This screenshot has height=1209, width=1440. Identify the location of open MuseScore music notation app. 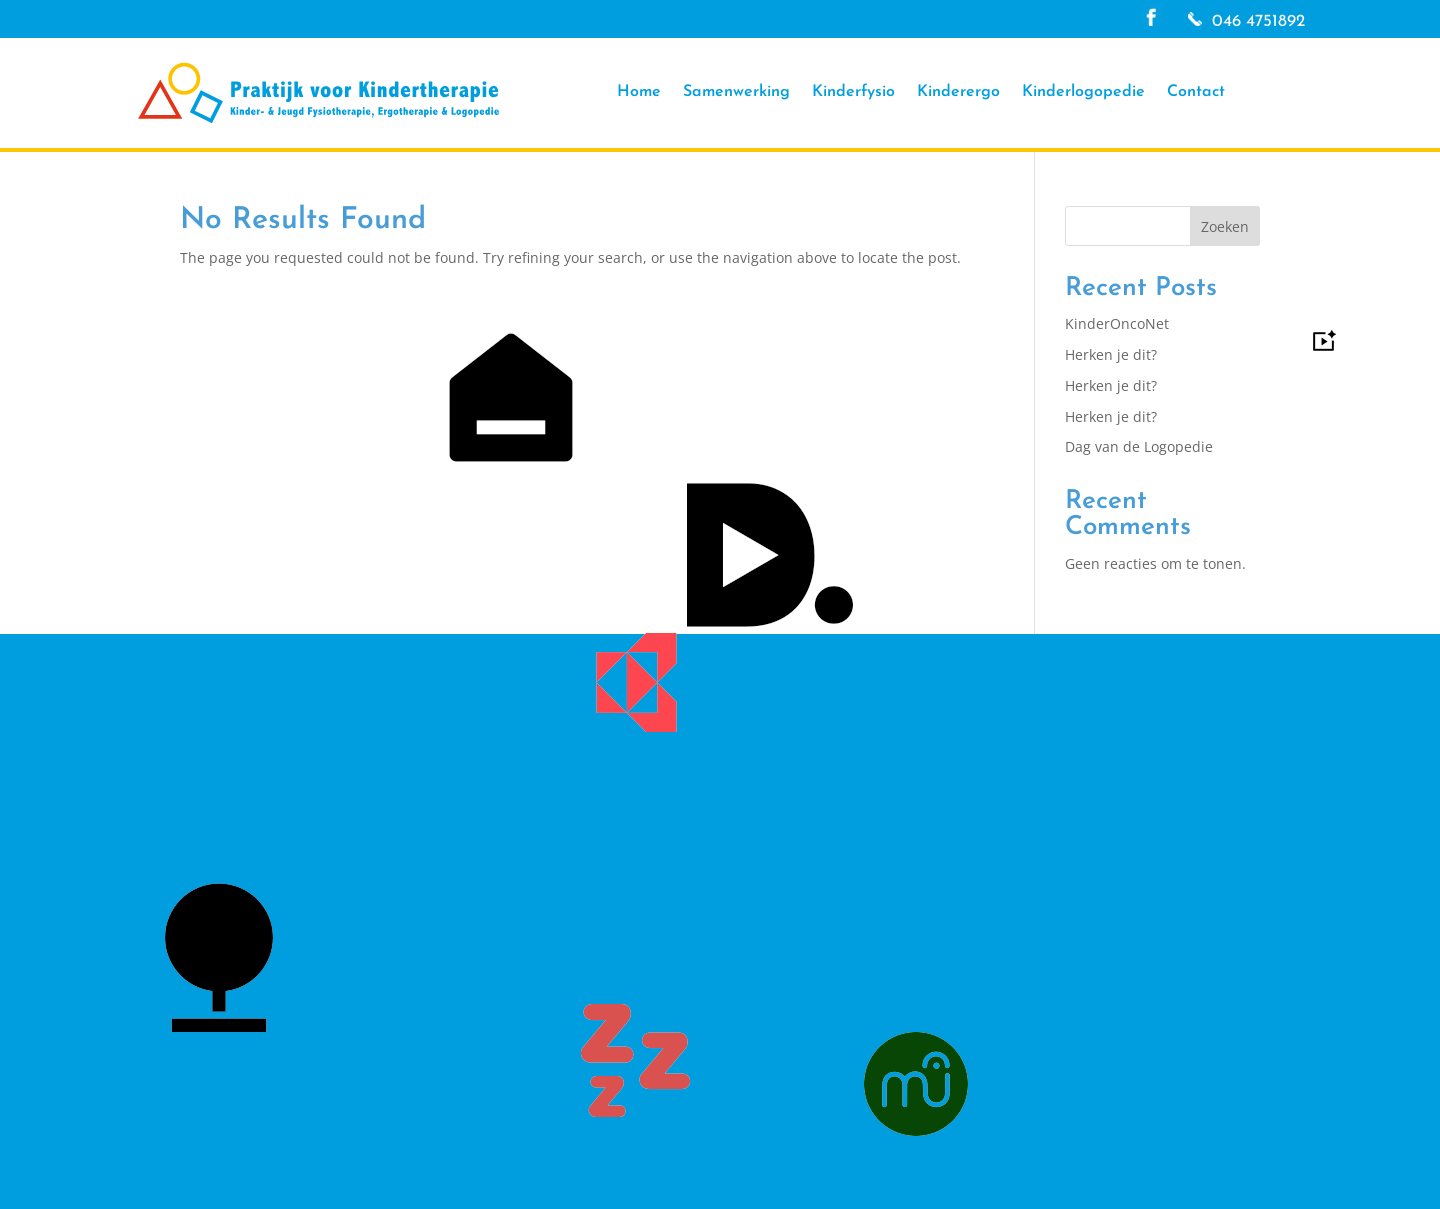
(916, 1084).